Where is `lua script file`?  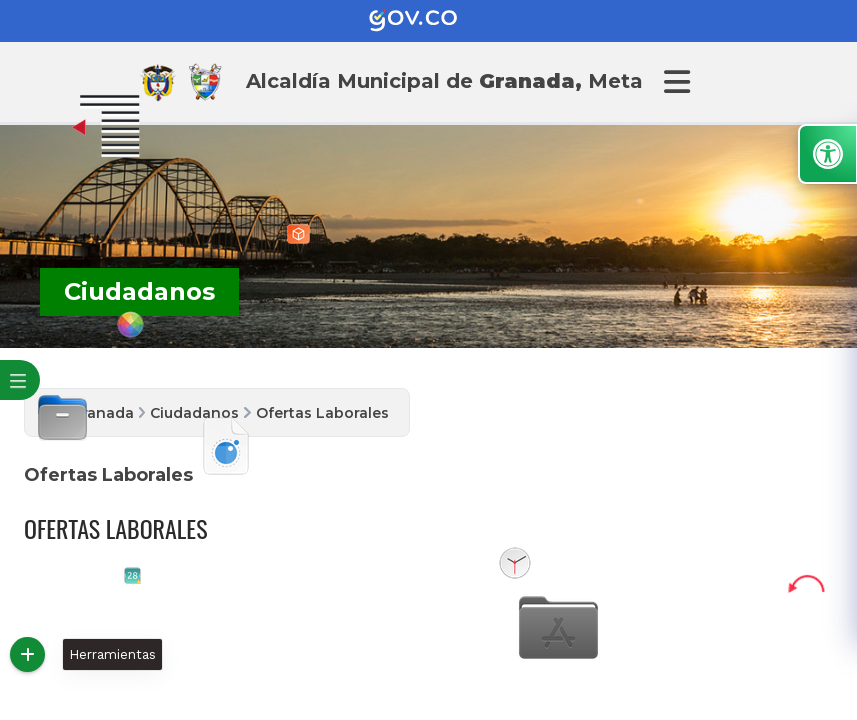 lua script file is located at coordinates (226, 446).